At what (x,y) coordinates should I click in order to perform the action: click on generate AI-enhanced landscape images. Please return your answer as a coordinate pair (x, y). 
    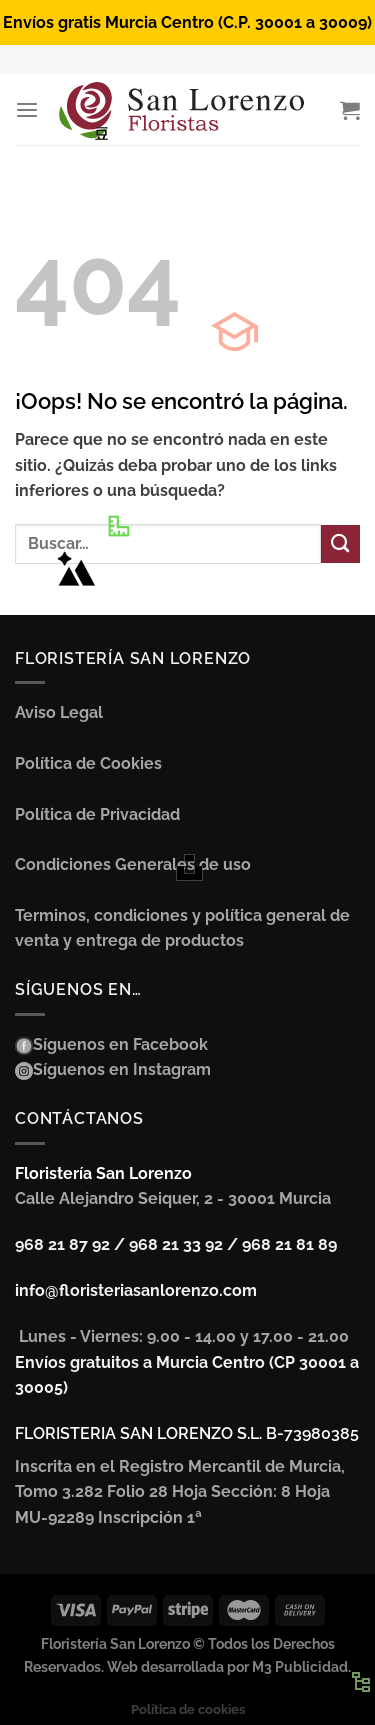
    Looking at the image, I should click on (76, 570).